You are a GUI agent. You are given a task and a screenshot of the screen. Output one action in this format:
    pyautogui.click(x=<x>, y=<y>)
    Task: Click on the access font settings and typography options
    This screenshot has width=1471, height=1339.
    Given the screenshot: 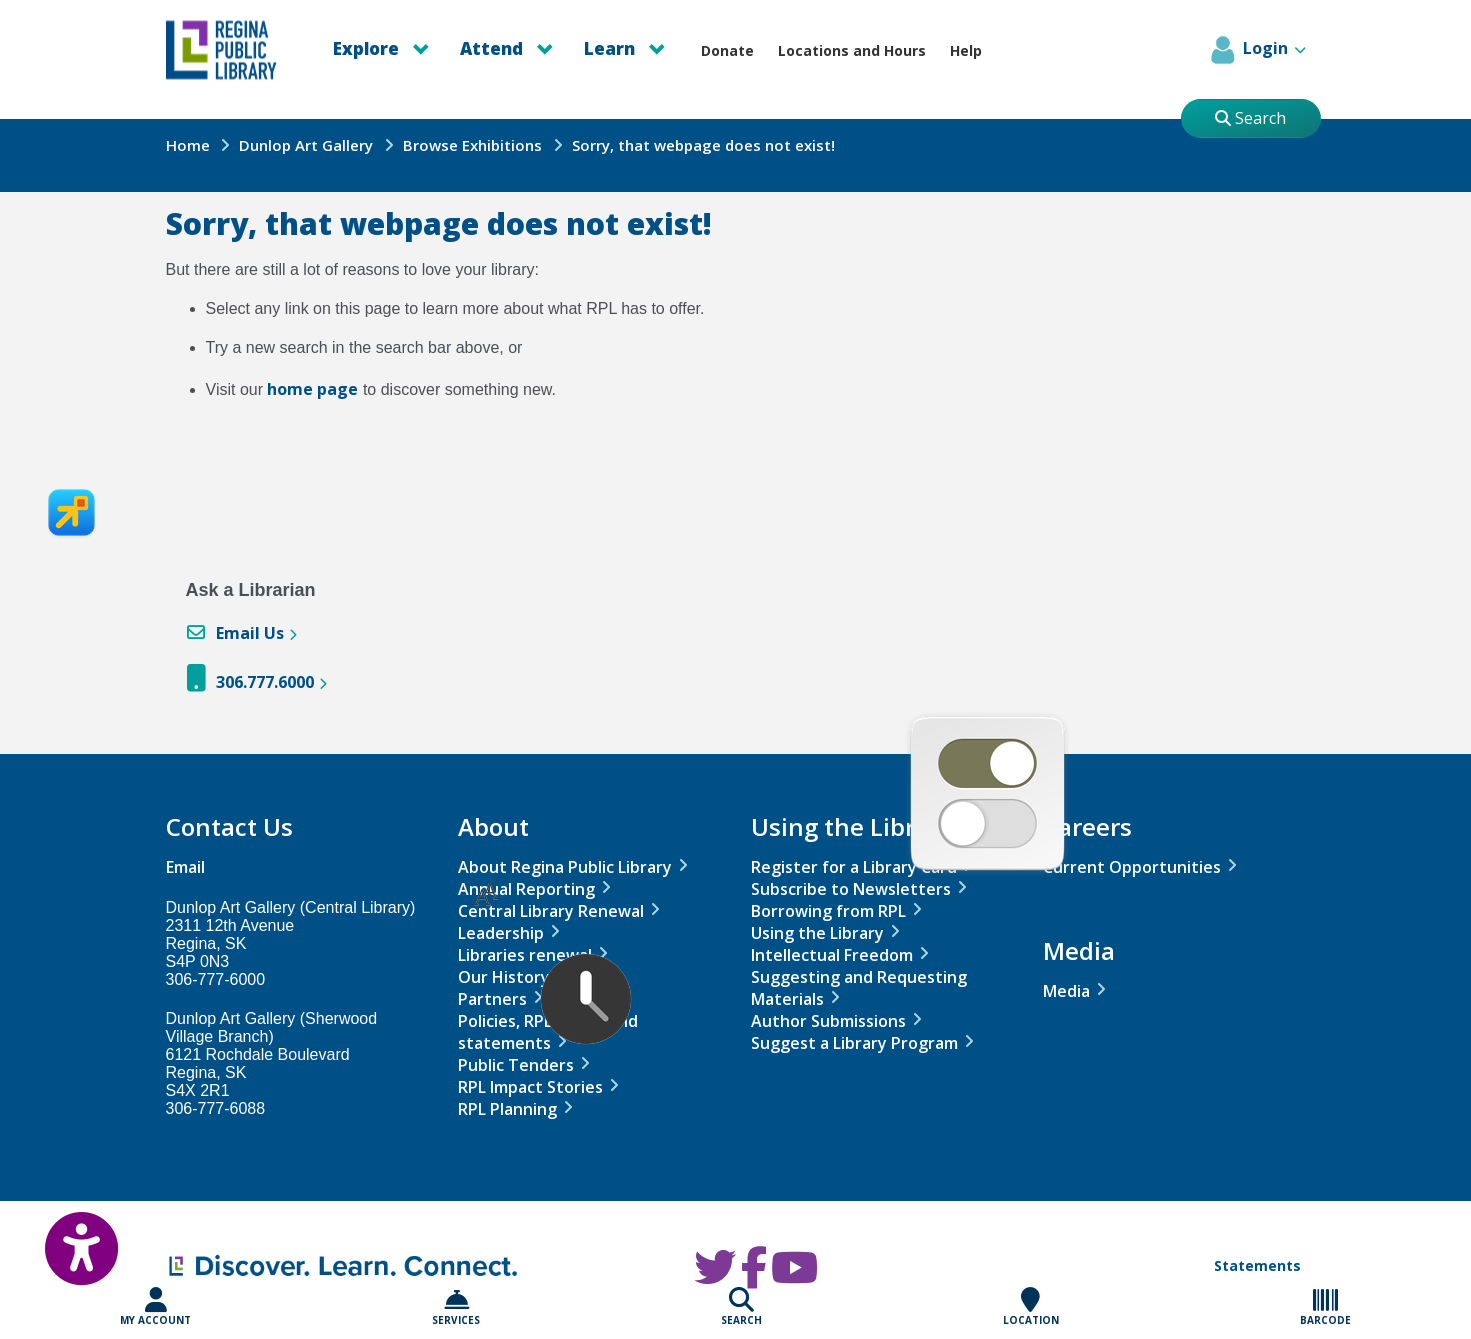 What is the action you would take?
    pyautogui.click(x=486, y=895)
    